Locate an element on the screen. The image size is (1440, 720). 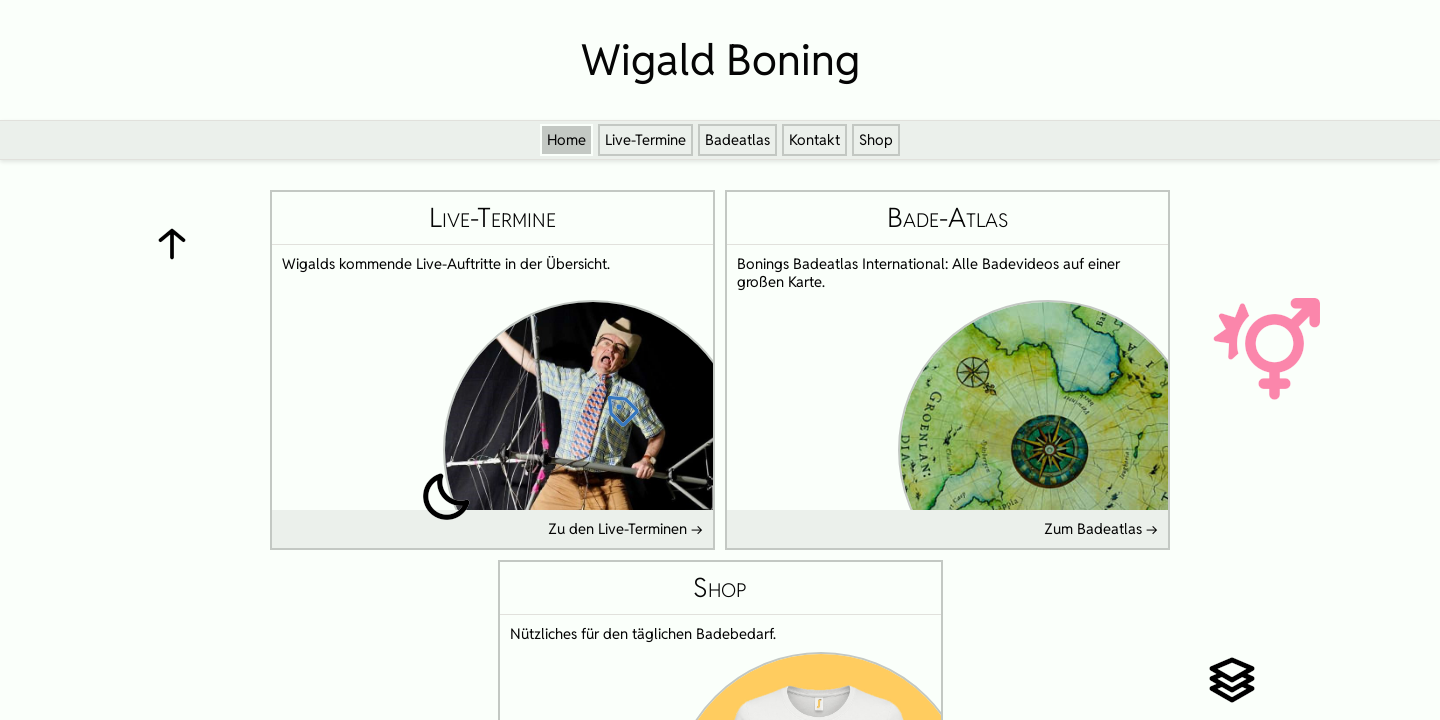
toggle dark mode or night theme is located at coordinates (445, 498).